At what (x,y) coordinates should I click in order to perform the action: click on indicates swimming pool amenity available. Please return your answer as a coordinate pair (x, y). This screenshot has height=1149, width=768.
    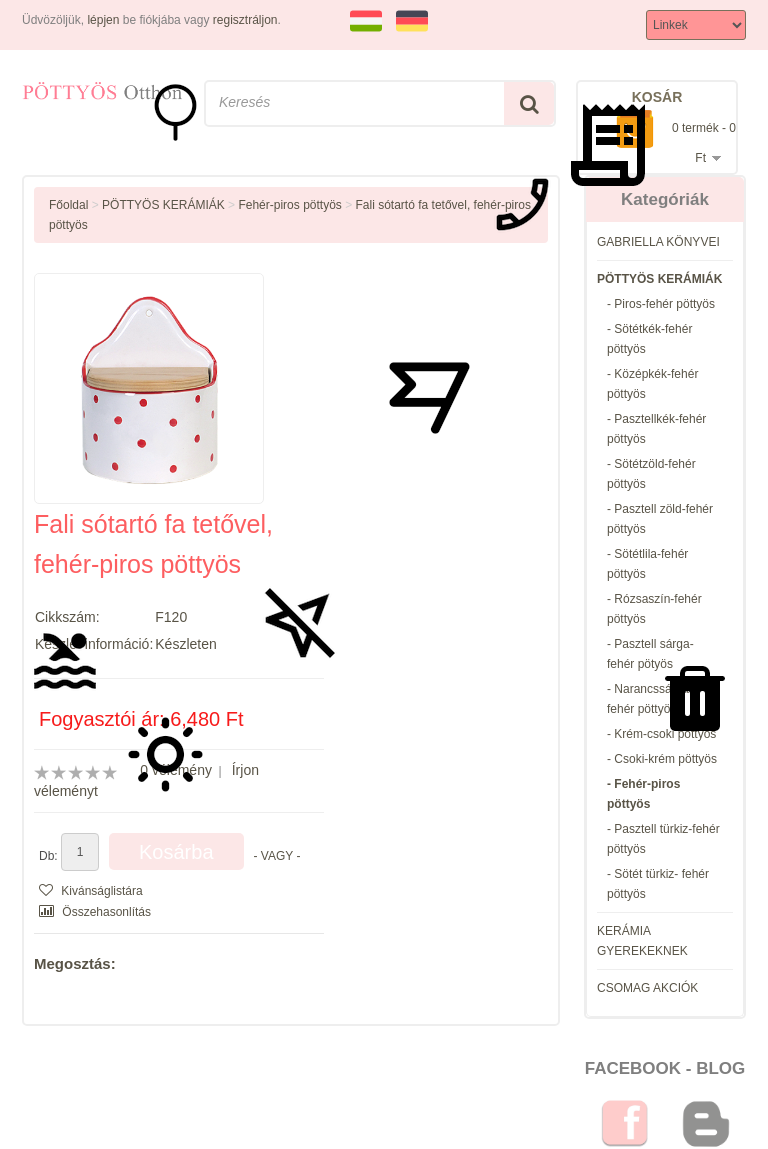
    Looking at the image, I should click on (65, 661).